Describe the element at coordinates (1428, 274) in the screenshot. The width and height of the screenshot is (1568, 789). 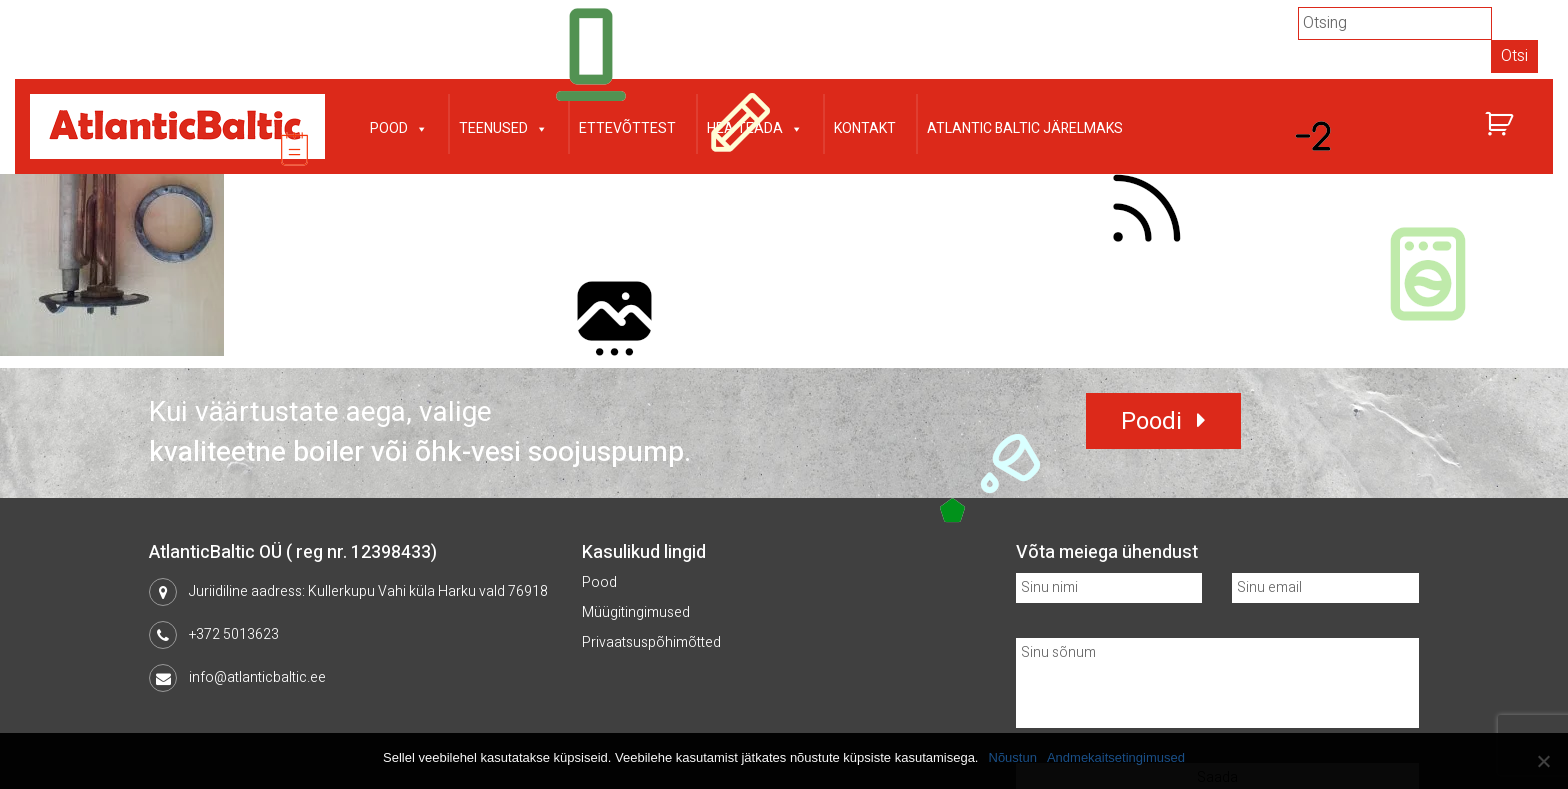
I see `access laundry or washing machine controls` at that location.